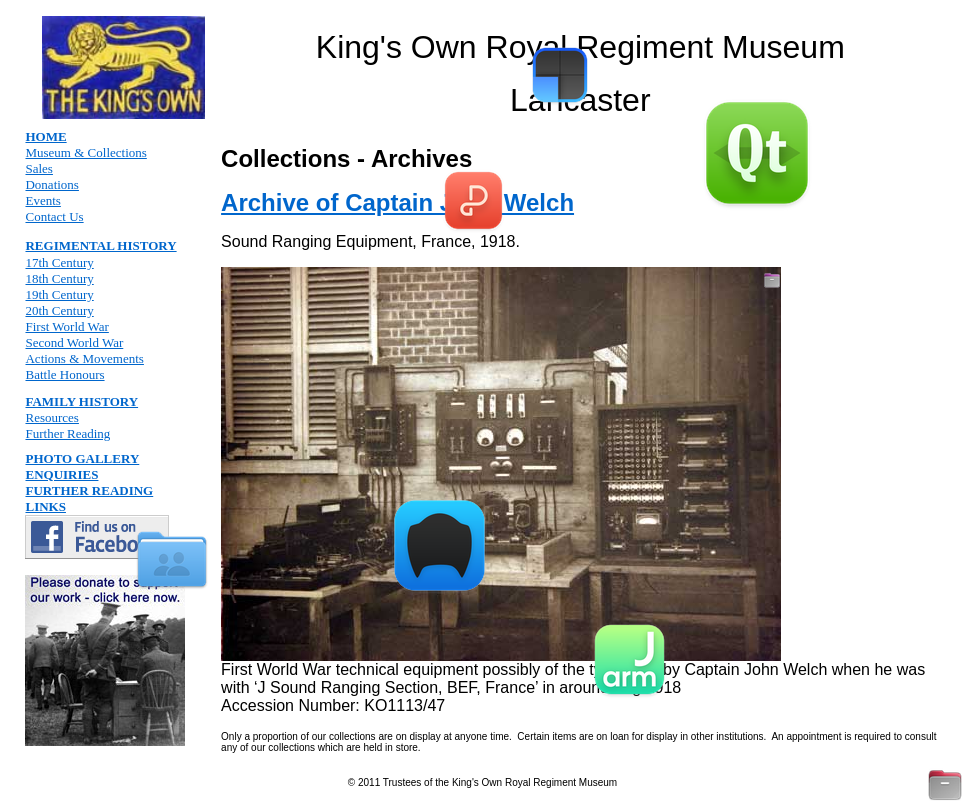 This screenshot has width=965, height=804. What do you see at coordinates (945, 785) in the screenshot?
I see `open file manager application` at bounding box center [945, 785].